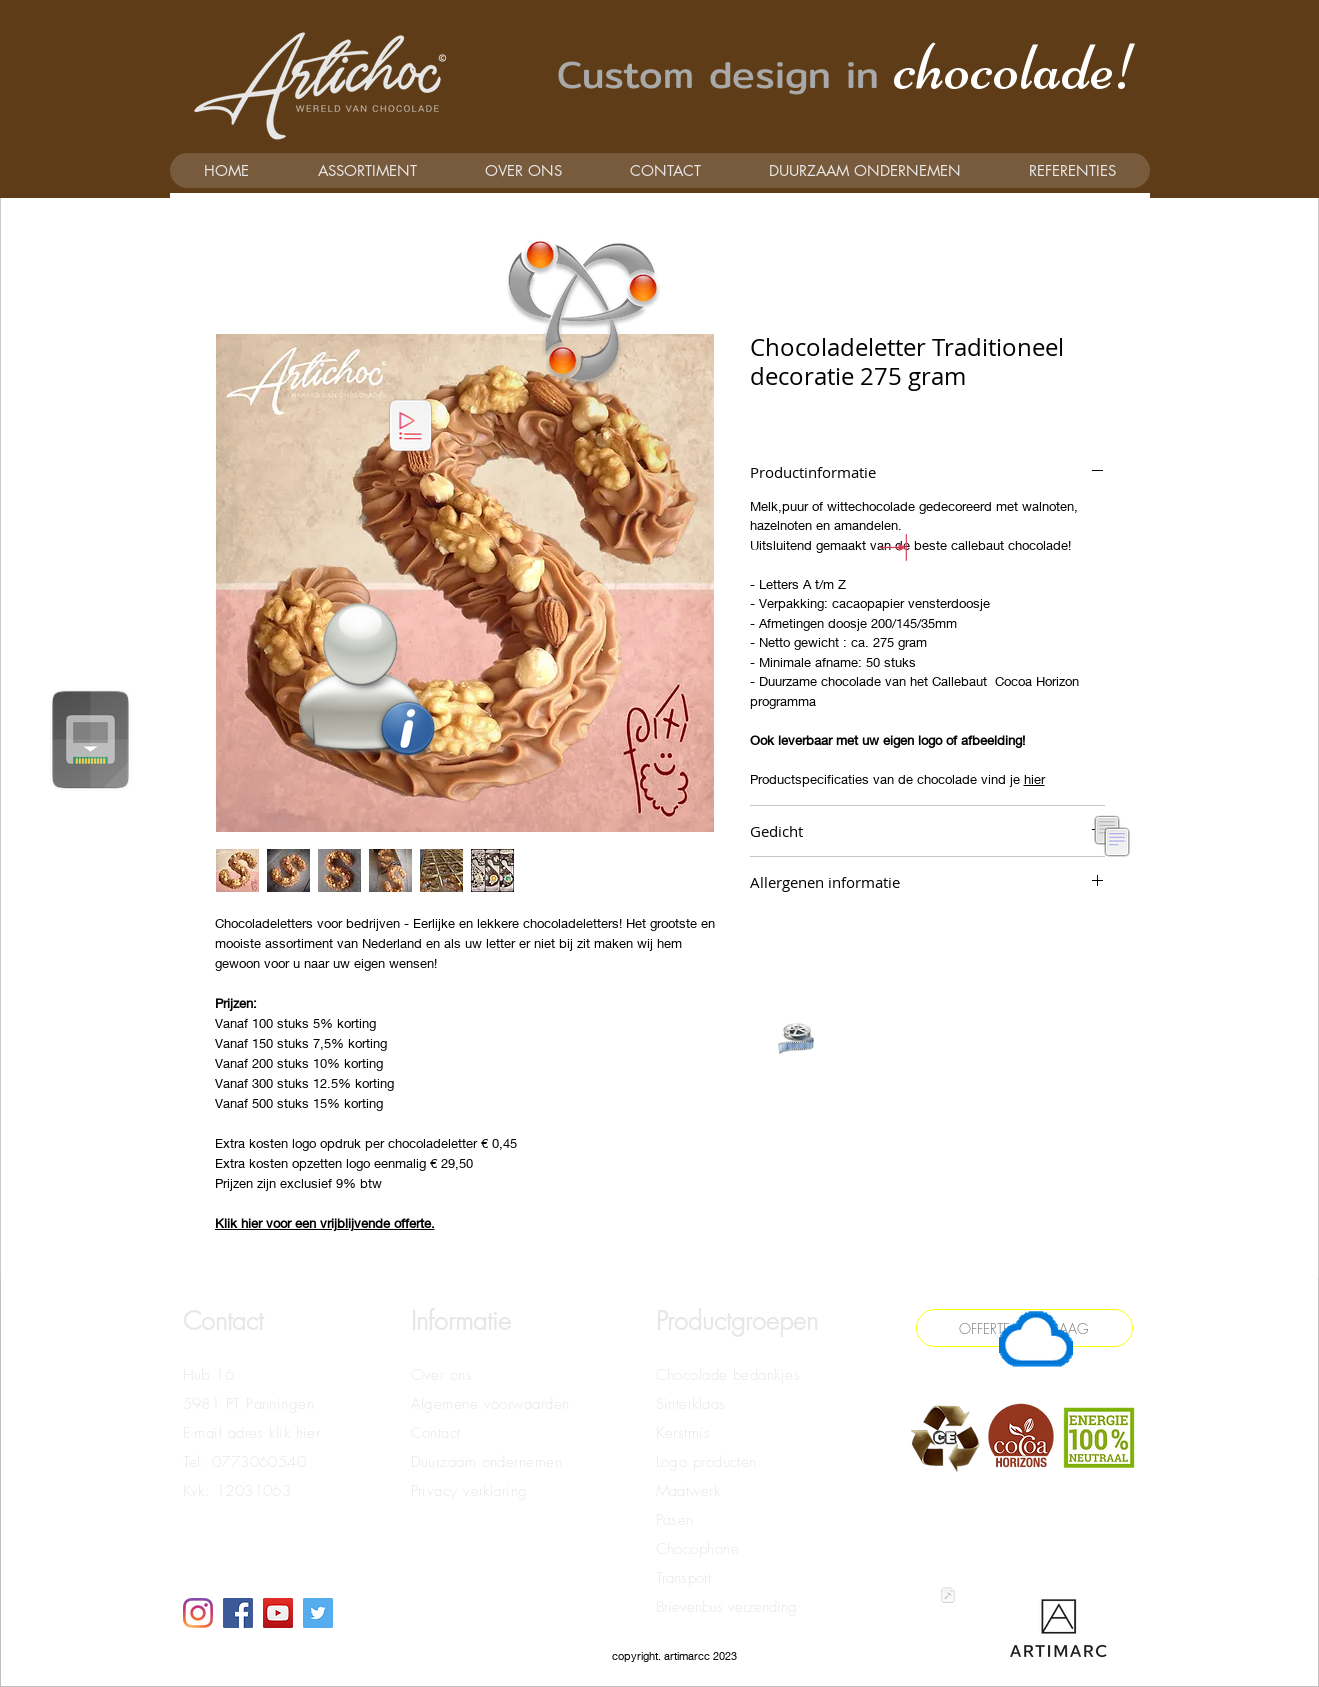 Image resolution: width=1319 pixels, height=1687 pixels. What do you see at coordinates (948, 1595) in the screenshot?
I see `a makefile or build configuration file` at bounding box center [948, 1595].